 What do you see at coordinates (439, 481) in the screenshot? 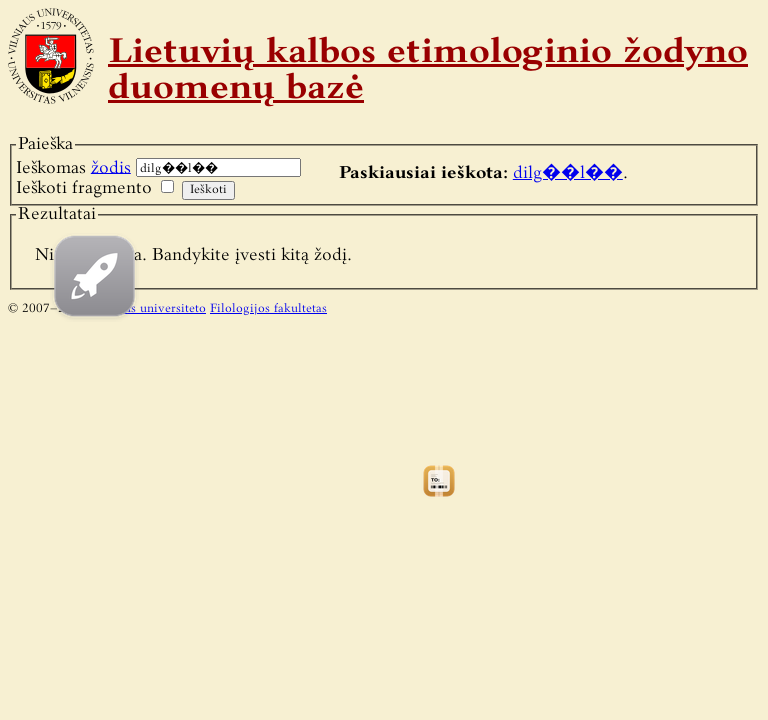
I see `open file roller archive manager` at bounding box center [439, 481].